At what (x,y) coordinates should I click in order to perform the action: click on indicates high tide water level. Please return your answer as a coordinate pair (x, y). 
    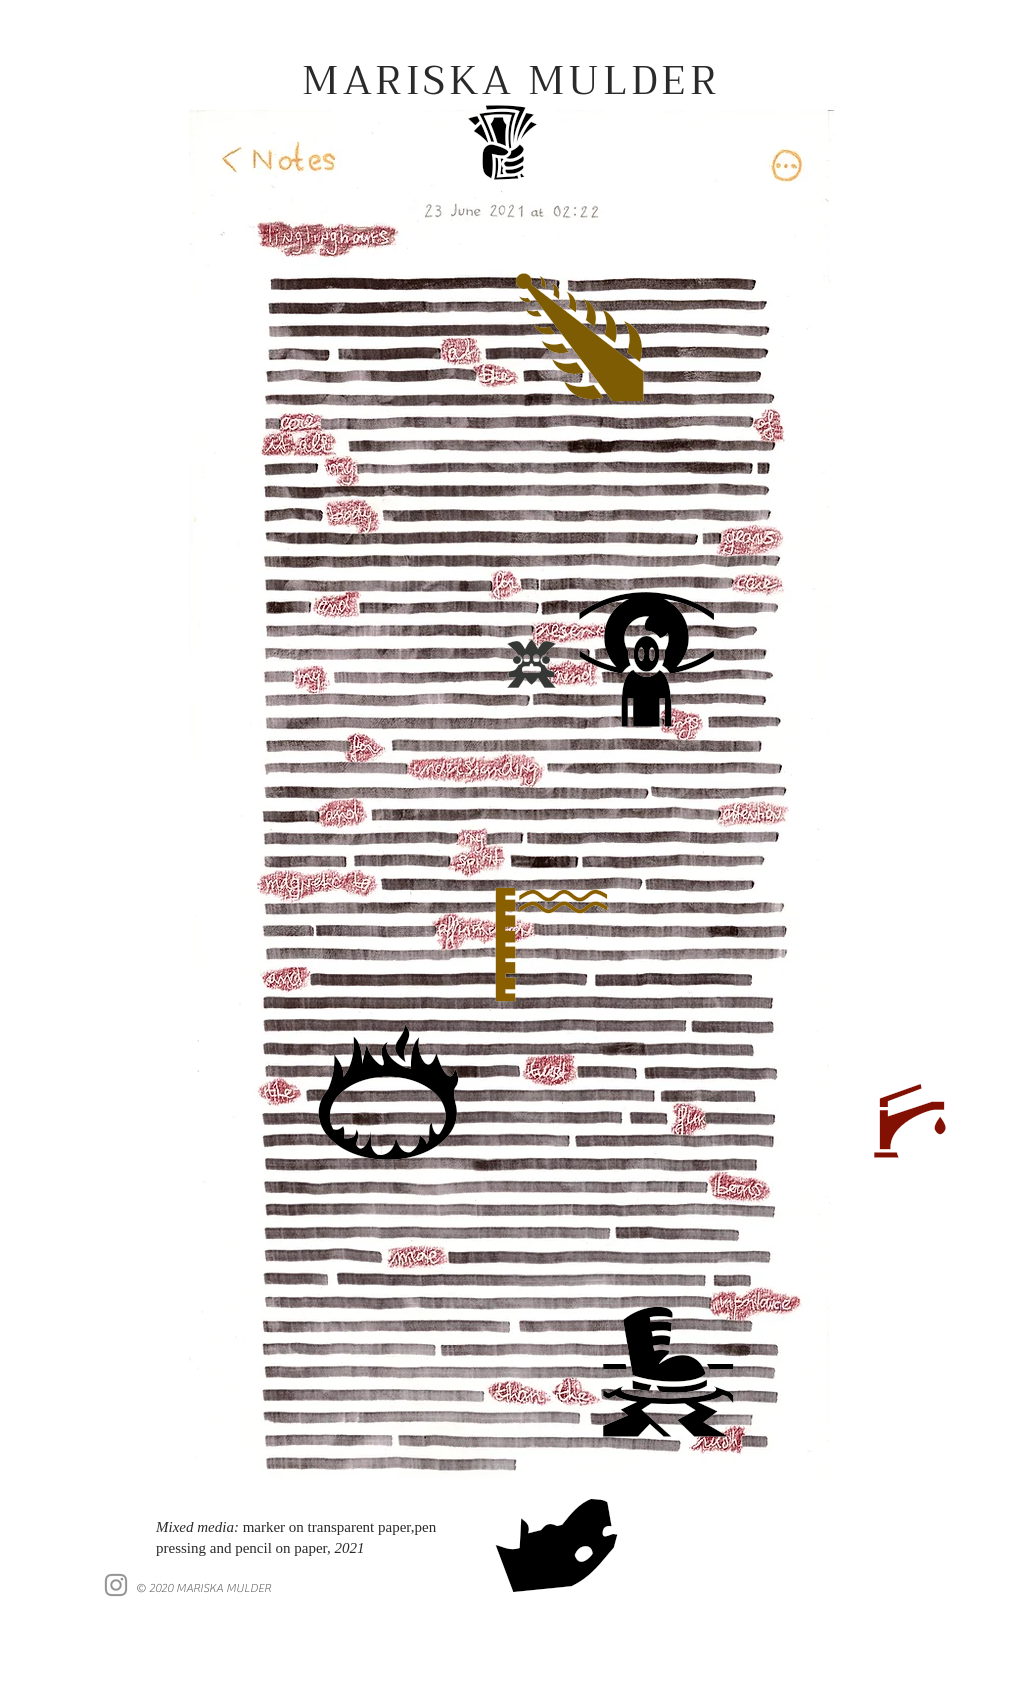
    Looking at the image, I should click on (548, 944).